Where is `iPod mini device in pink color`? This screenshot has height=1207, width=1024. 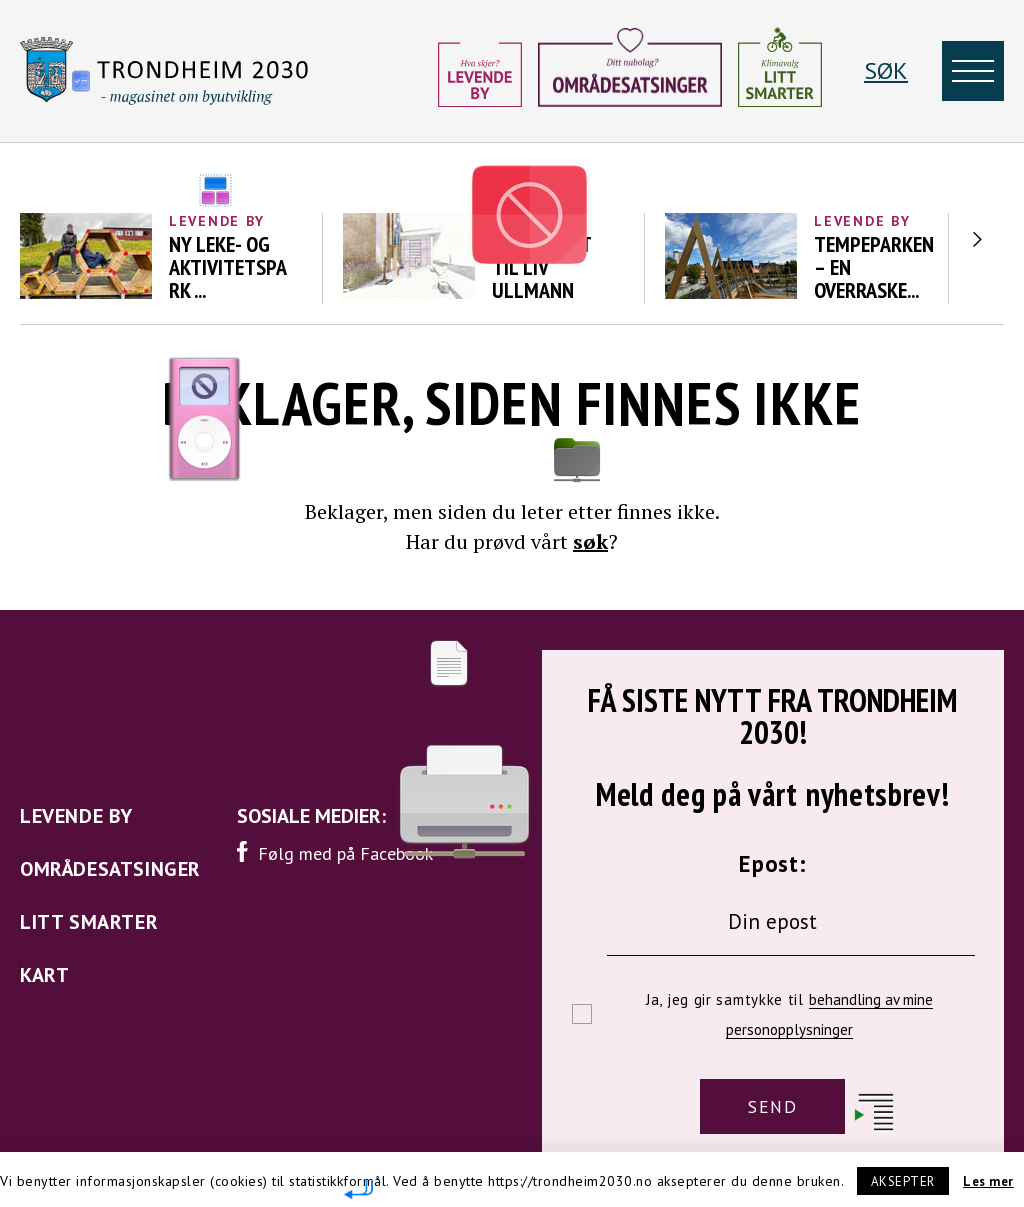
iPod mini device in pink color is located at coordinates (203, 418).